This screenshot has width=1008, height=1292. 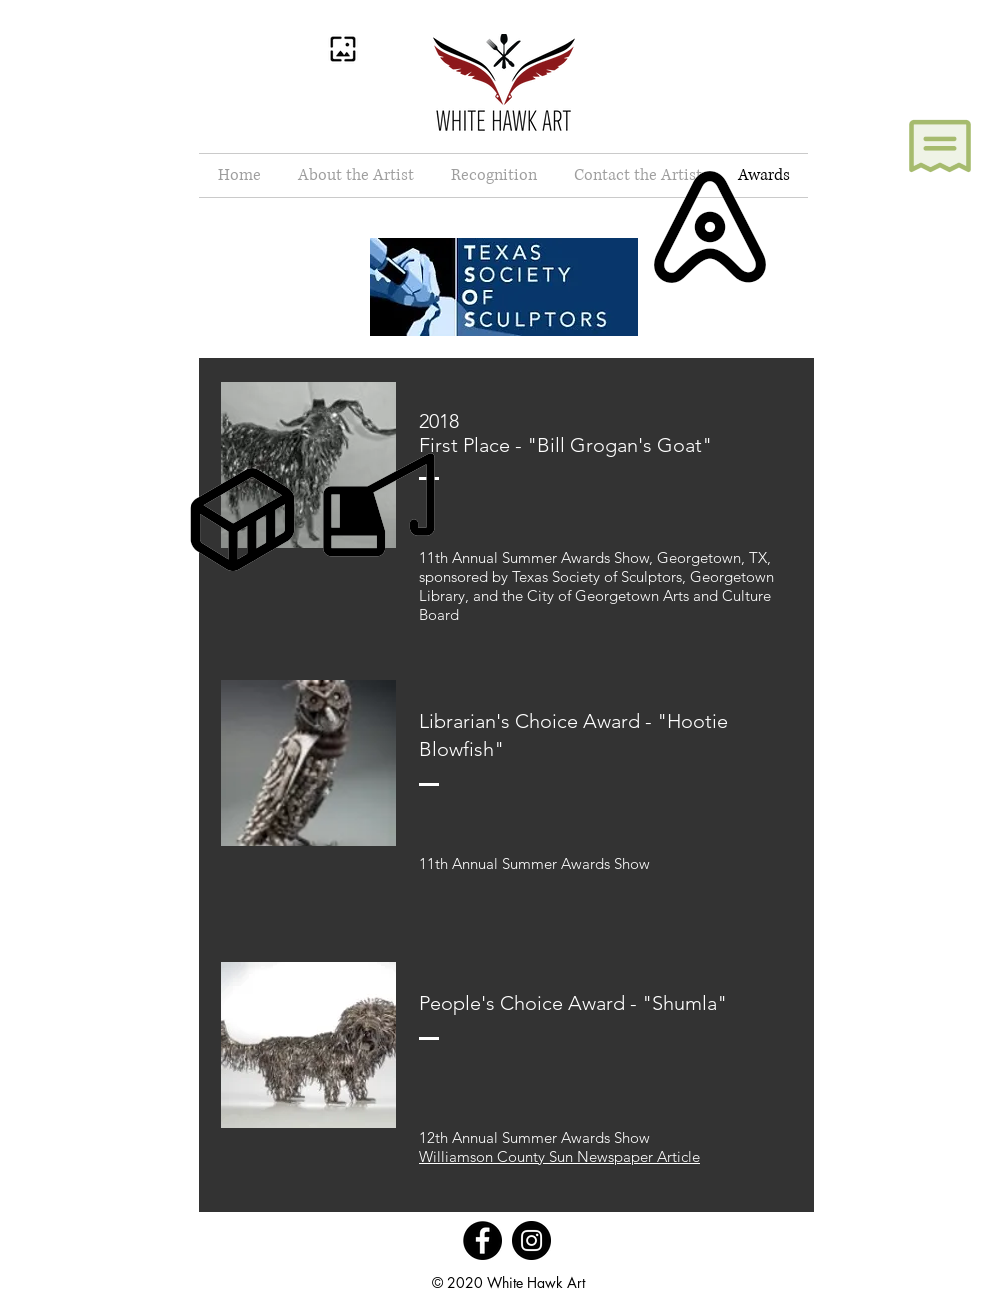 What do you see at coordinates (710, 227) in the screenshot?
I see `amigo brand logo` at bounding box center [710, 227].